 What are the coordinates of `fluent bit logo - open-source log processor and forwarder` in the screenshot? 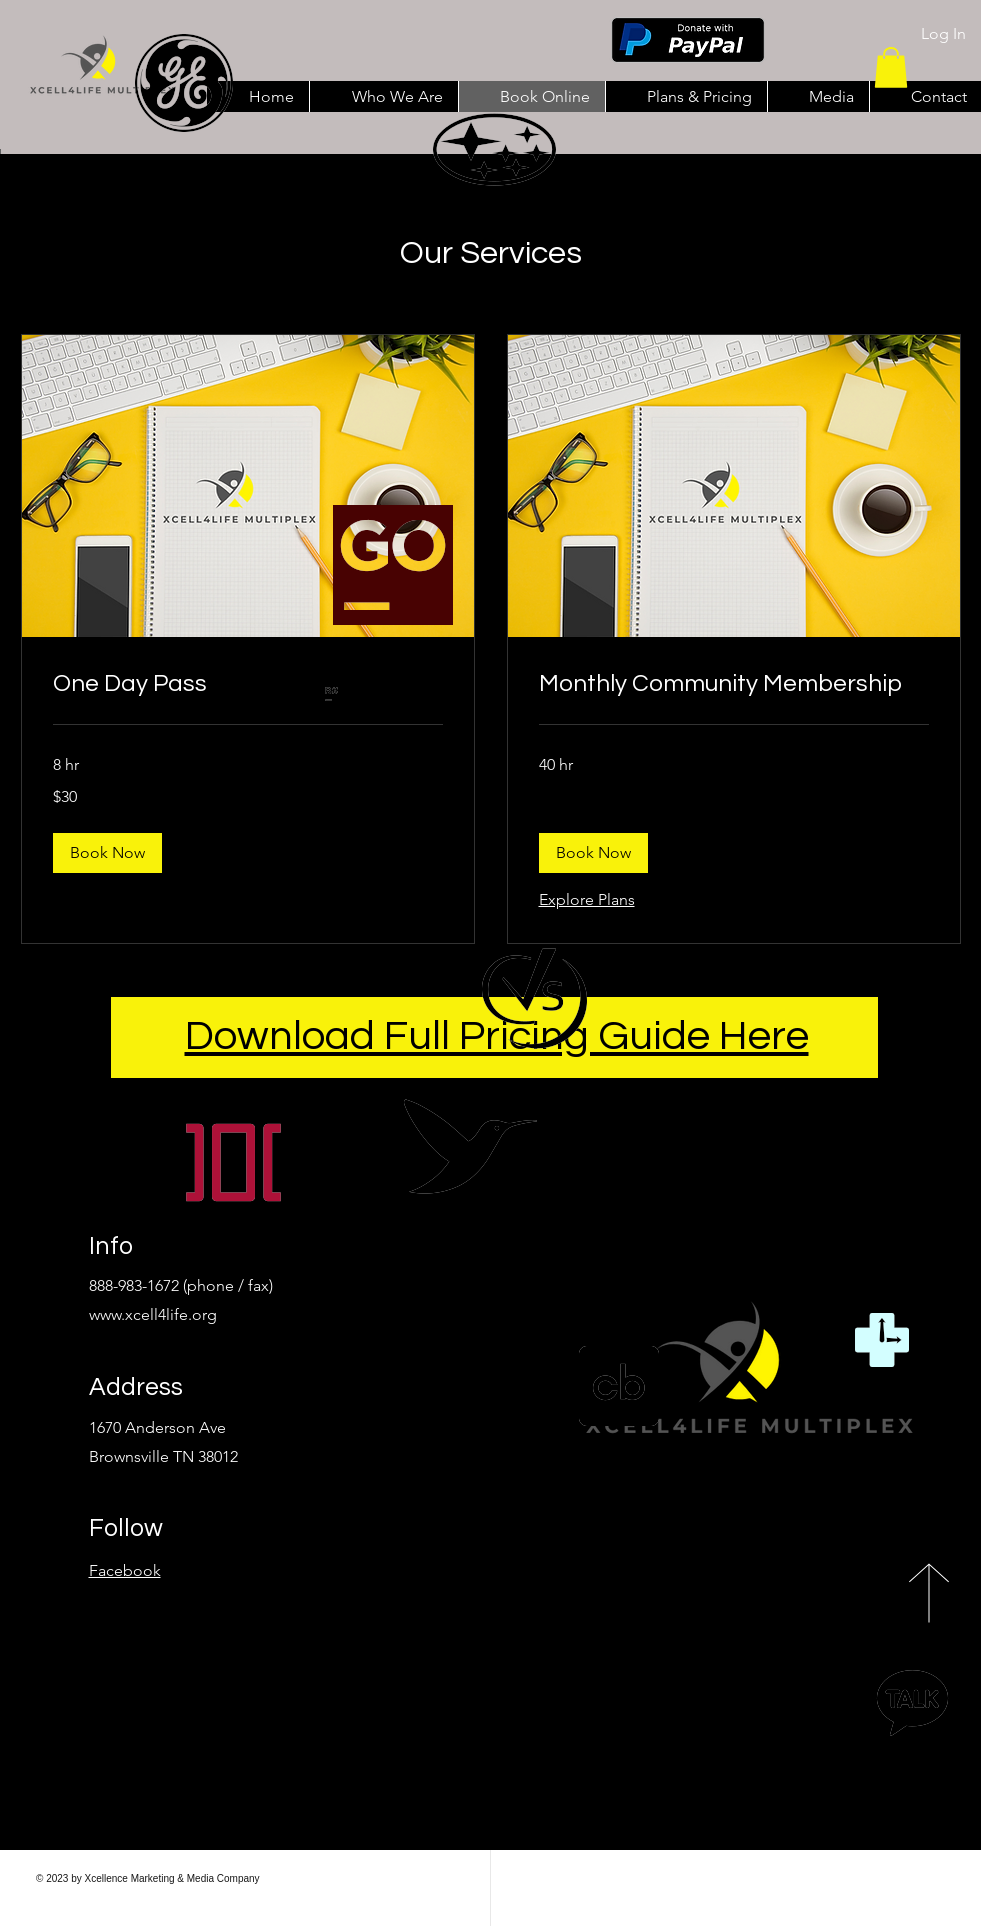 It's located at (470, 1146).